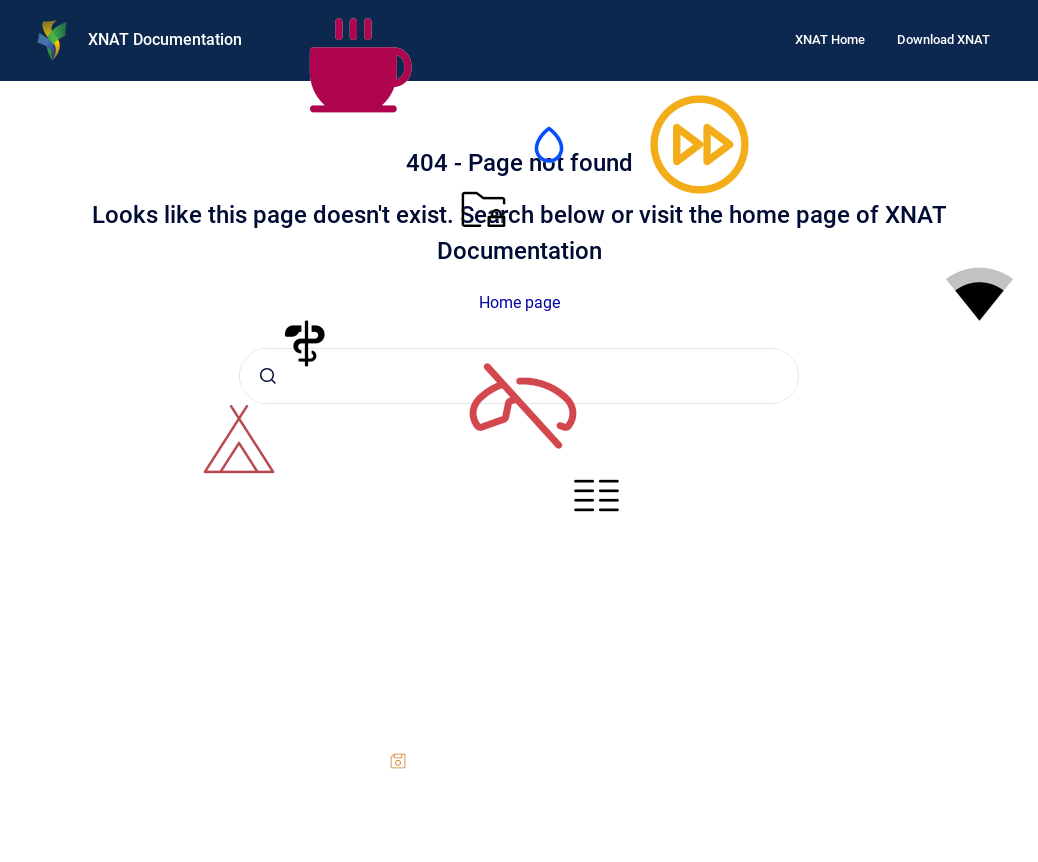 Image resolution: width=1038 pixels, height=862 pixels. I want to click on find nearby coffee shops or cafés, so click(357, 69).